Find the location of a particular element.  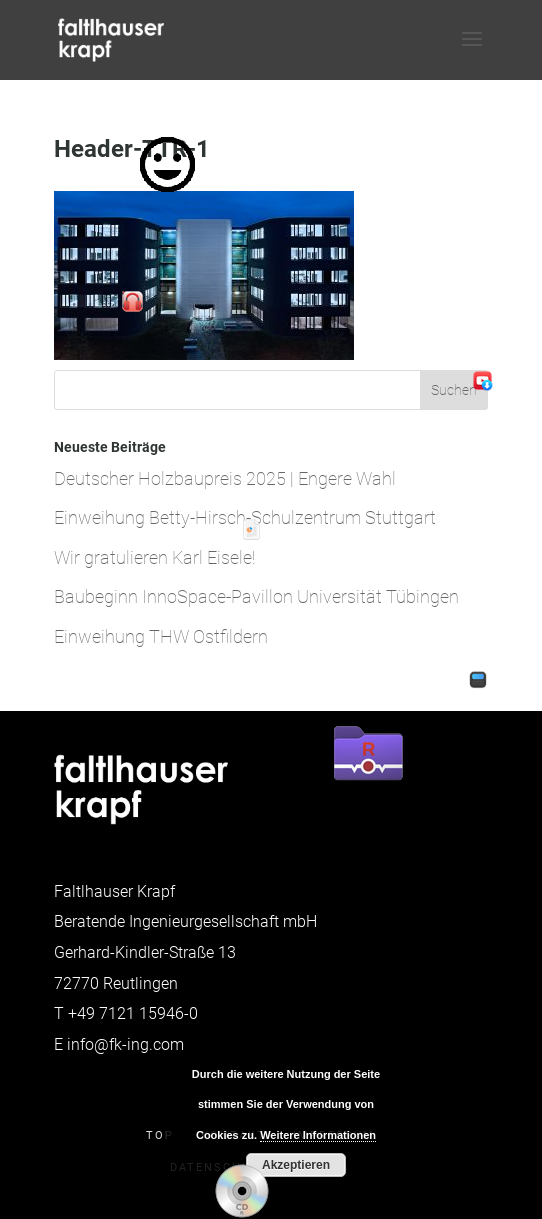

download videos from youtube is located at coordinates (482, 380).